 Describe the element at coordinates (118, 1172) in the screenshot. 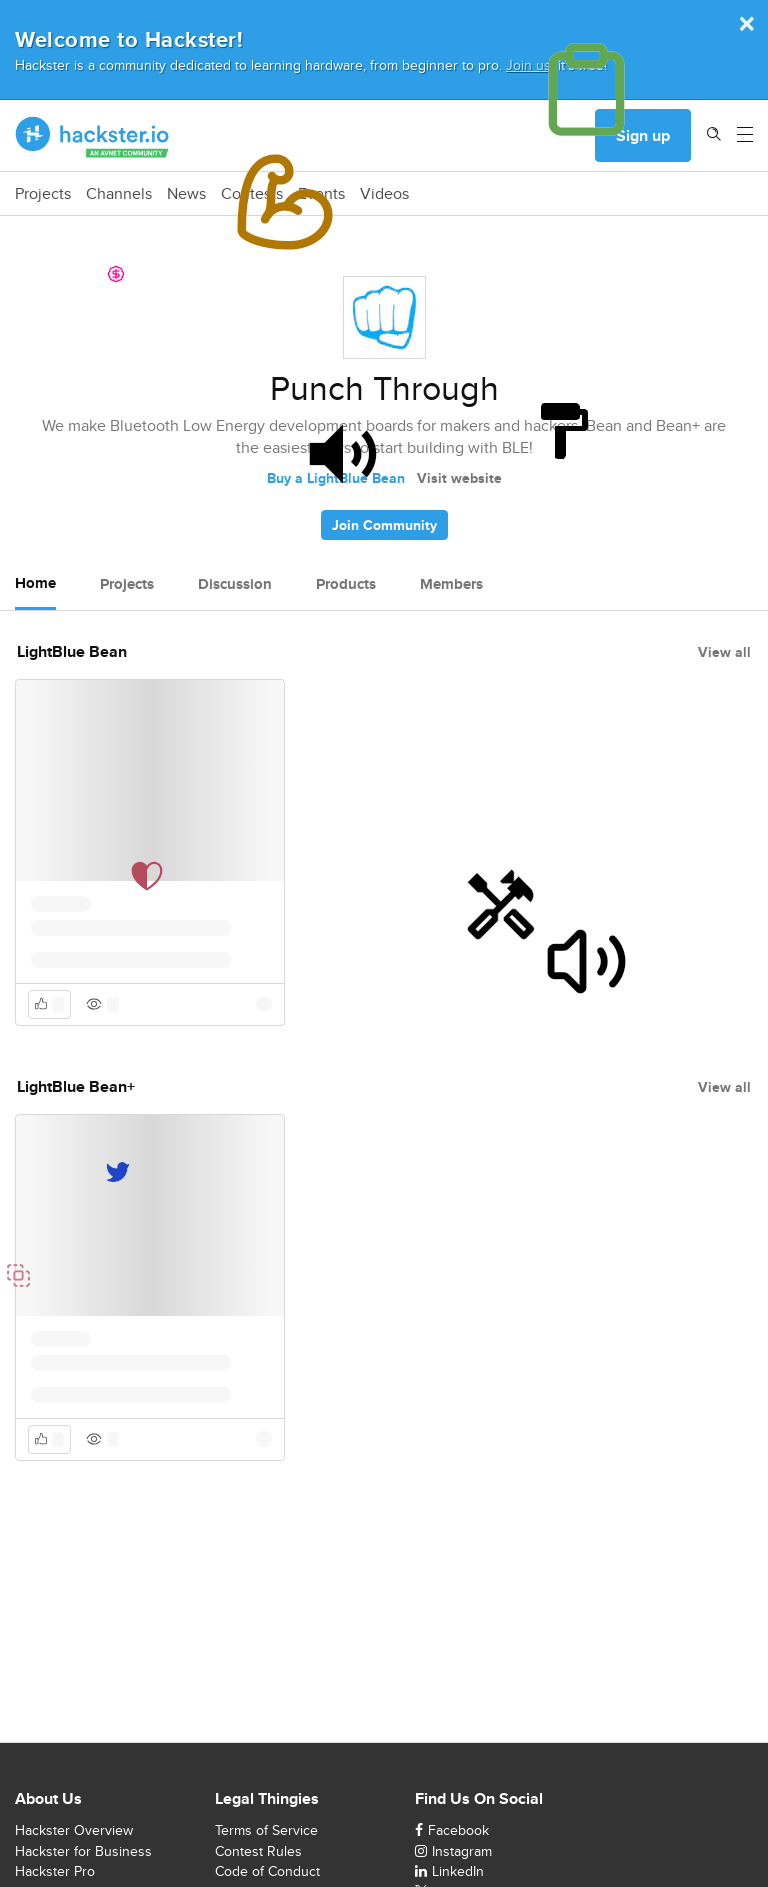

I see `open twitter` at that location.